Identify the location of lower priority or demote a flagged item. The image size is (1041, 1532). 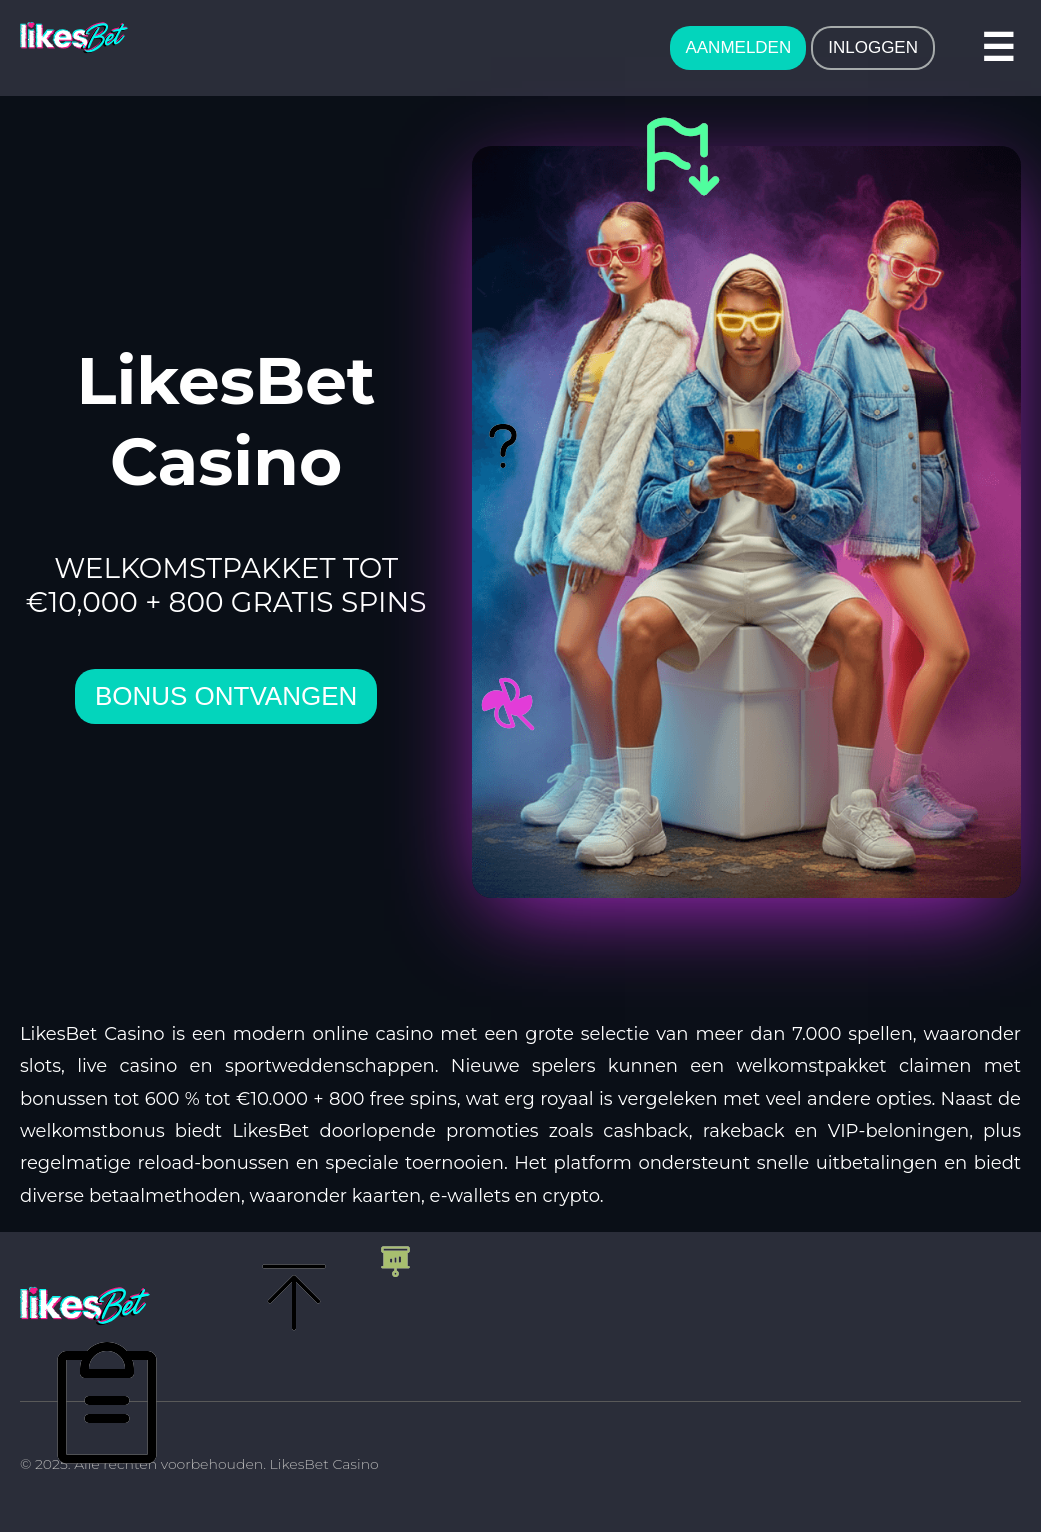
(677, 153).